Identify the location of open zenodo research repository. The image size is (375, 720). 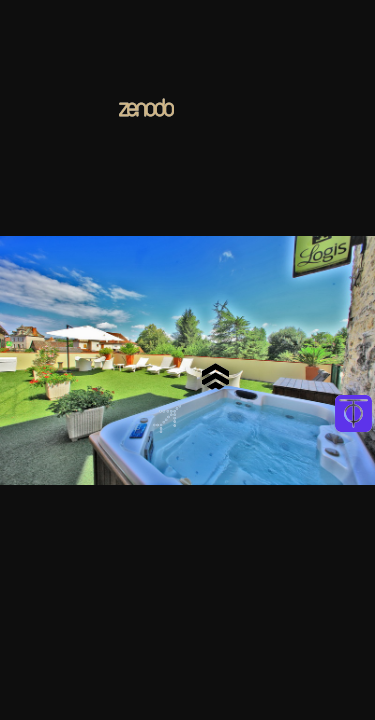
(146, 107).